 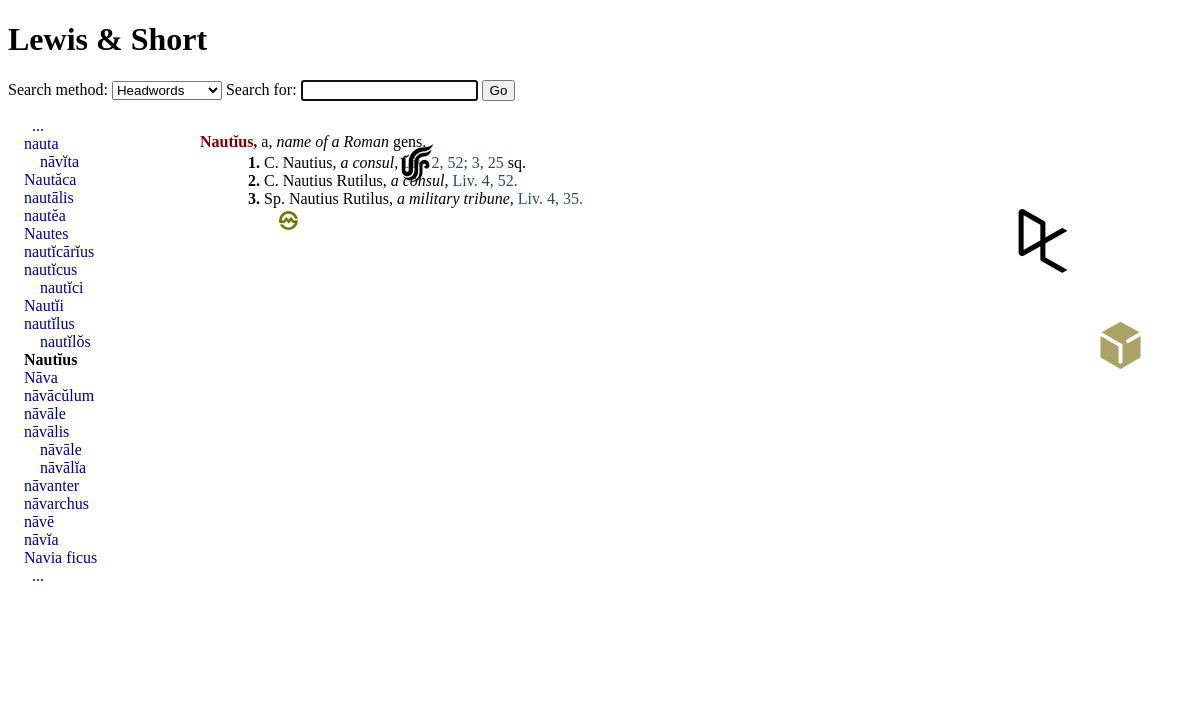 I want to click on shanghai metro official app or website, so click(x=288, y=220).